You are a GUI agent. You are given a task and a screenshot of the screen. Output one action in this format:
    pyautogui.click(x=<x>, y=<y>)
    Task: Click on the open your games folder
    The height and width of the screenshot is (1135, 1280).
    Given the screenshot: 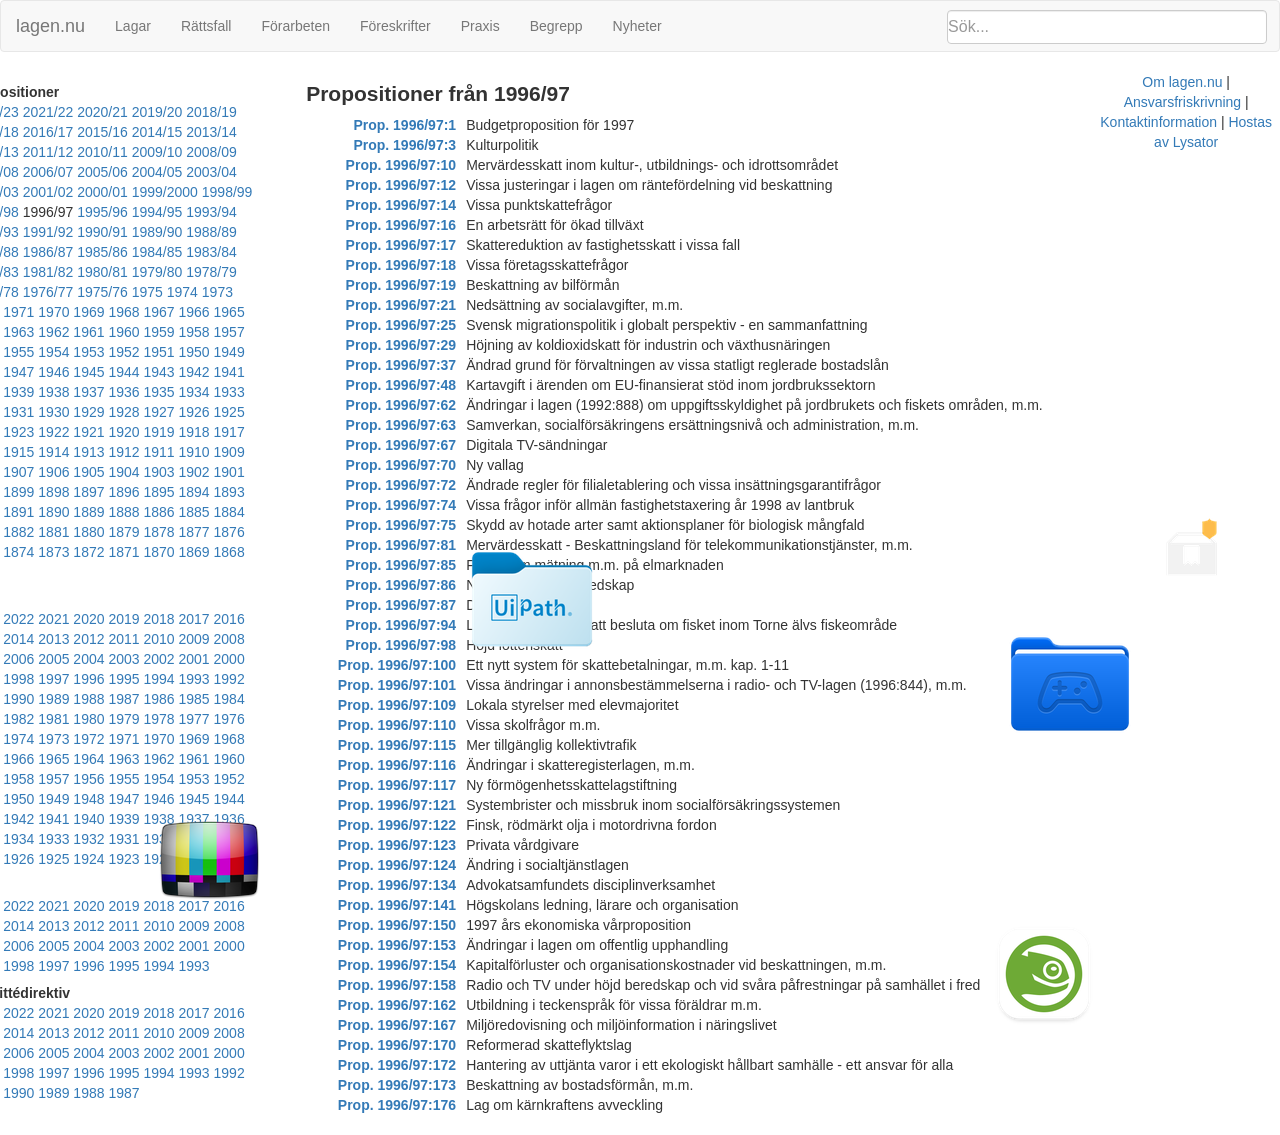 What is the action you would take?
    pyautogui.click(x=1070, y=684)
    